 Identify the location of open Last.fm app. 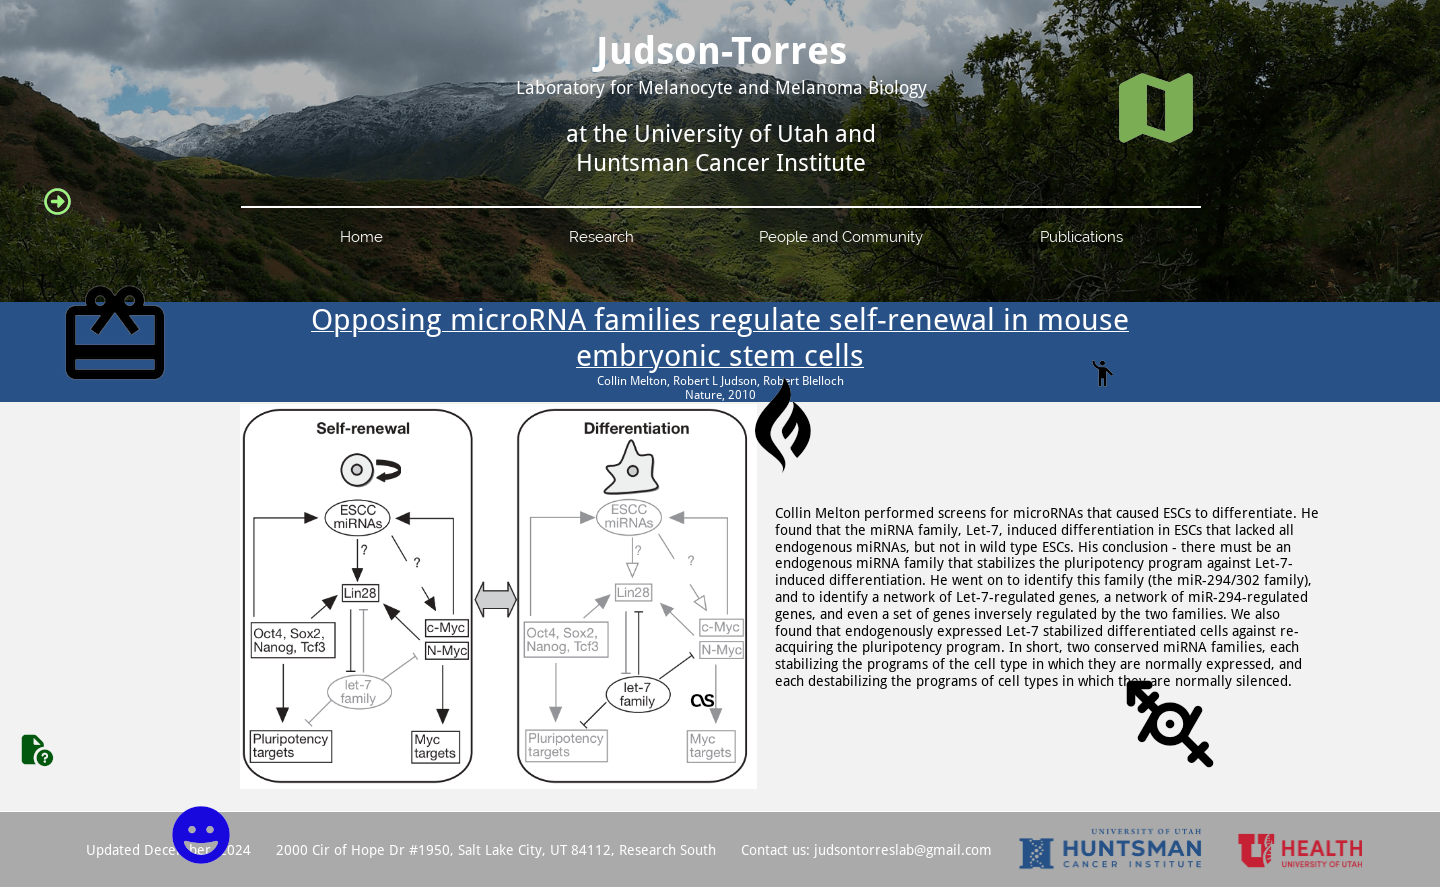
(702, 700).